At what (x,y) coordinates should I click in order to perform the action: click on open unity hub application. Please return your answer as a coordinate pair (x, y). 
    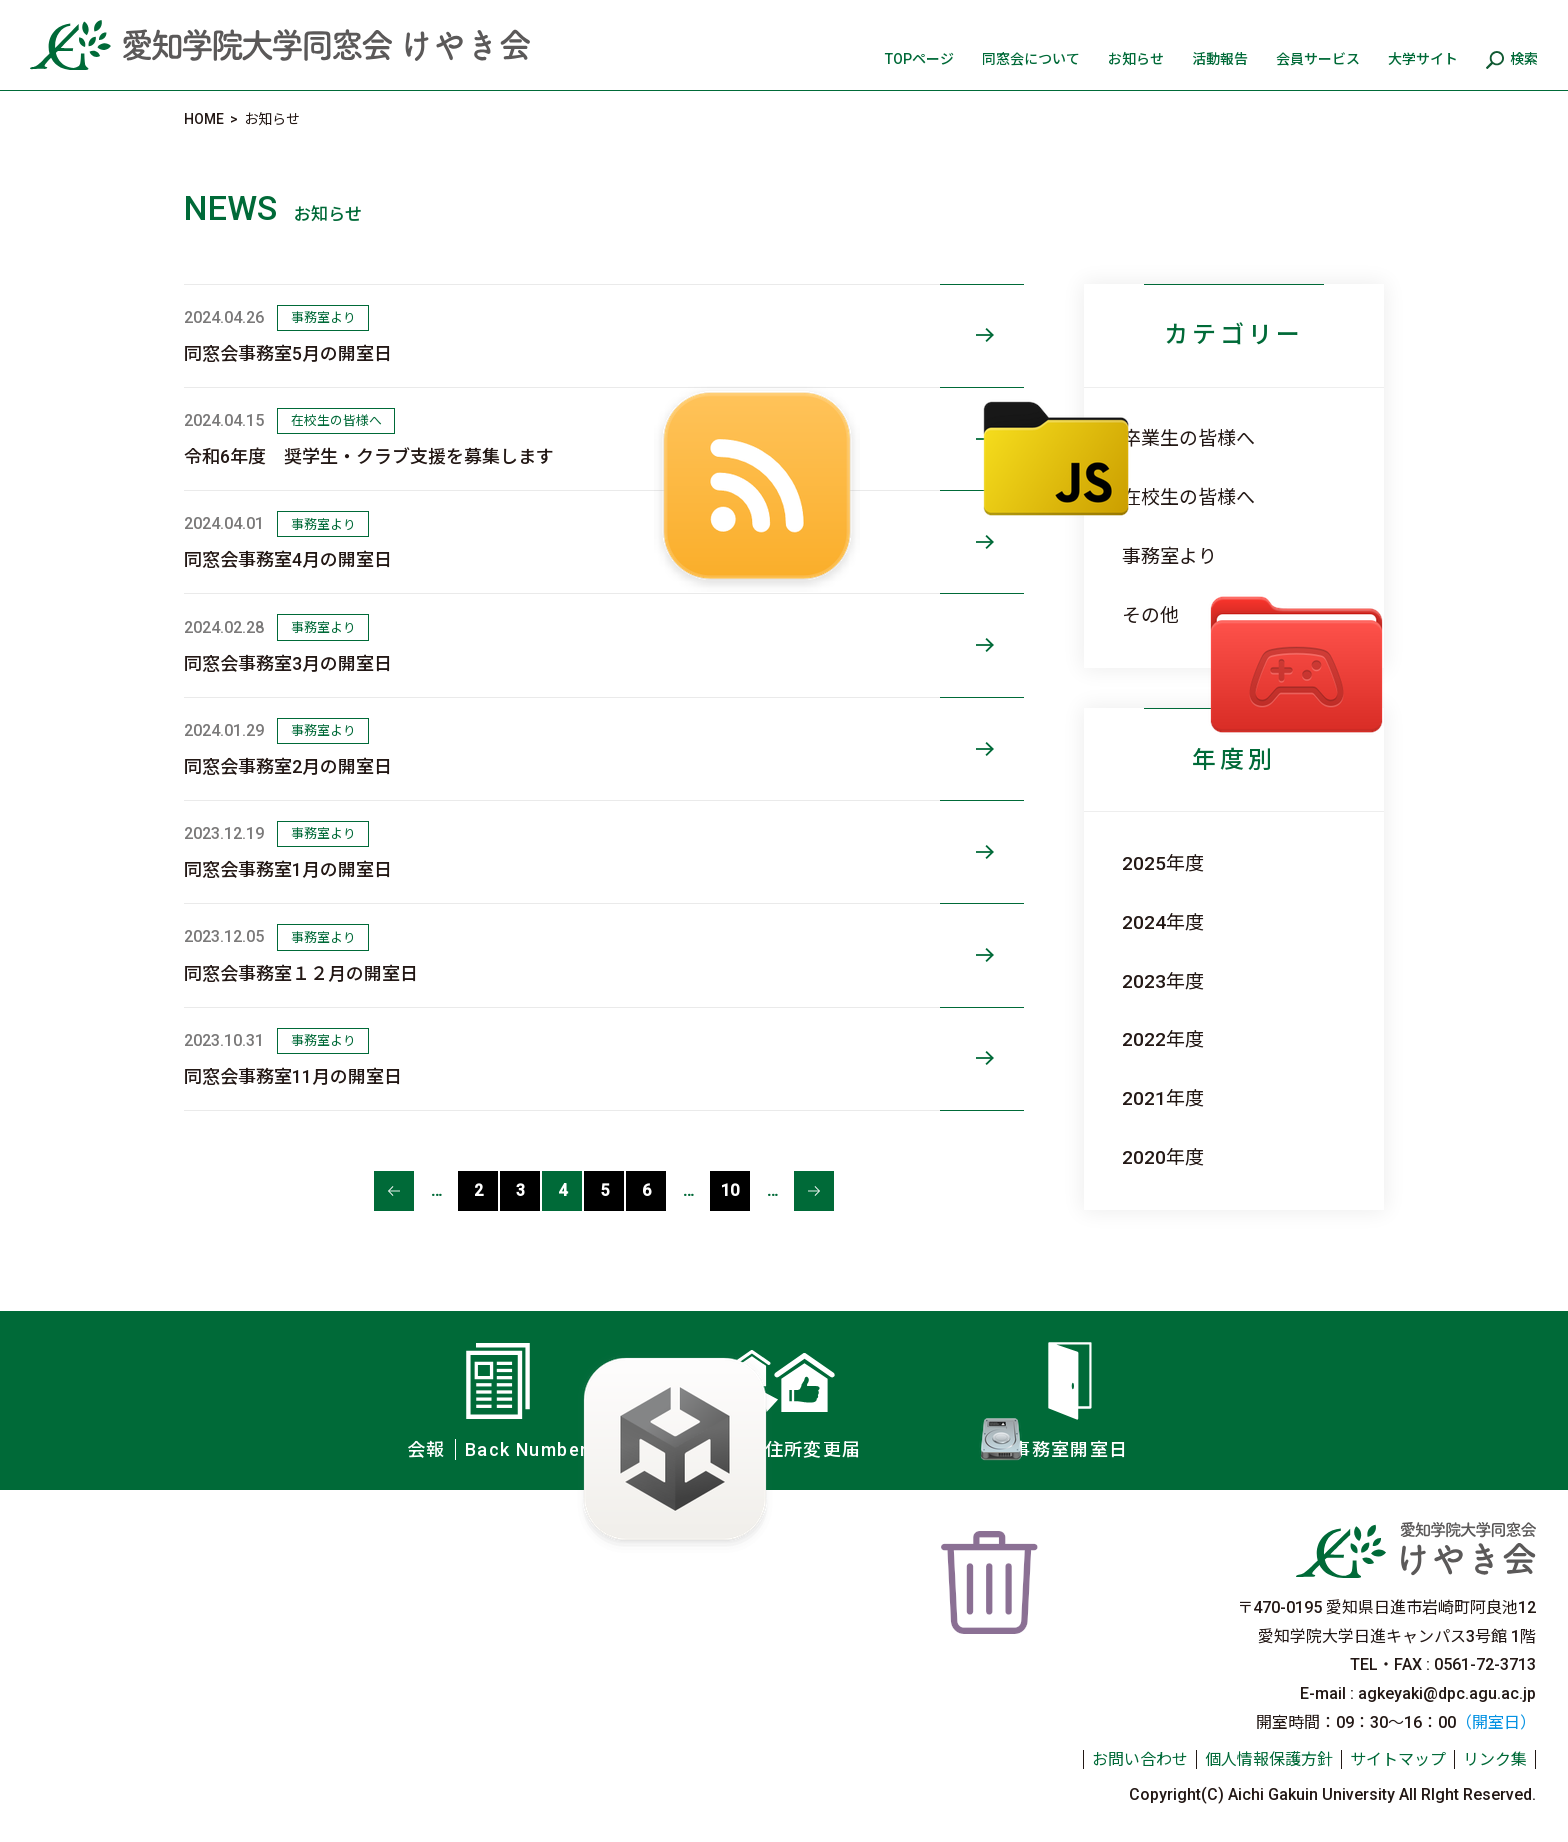
    Looking at the image, I should click on (675, 1449).